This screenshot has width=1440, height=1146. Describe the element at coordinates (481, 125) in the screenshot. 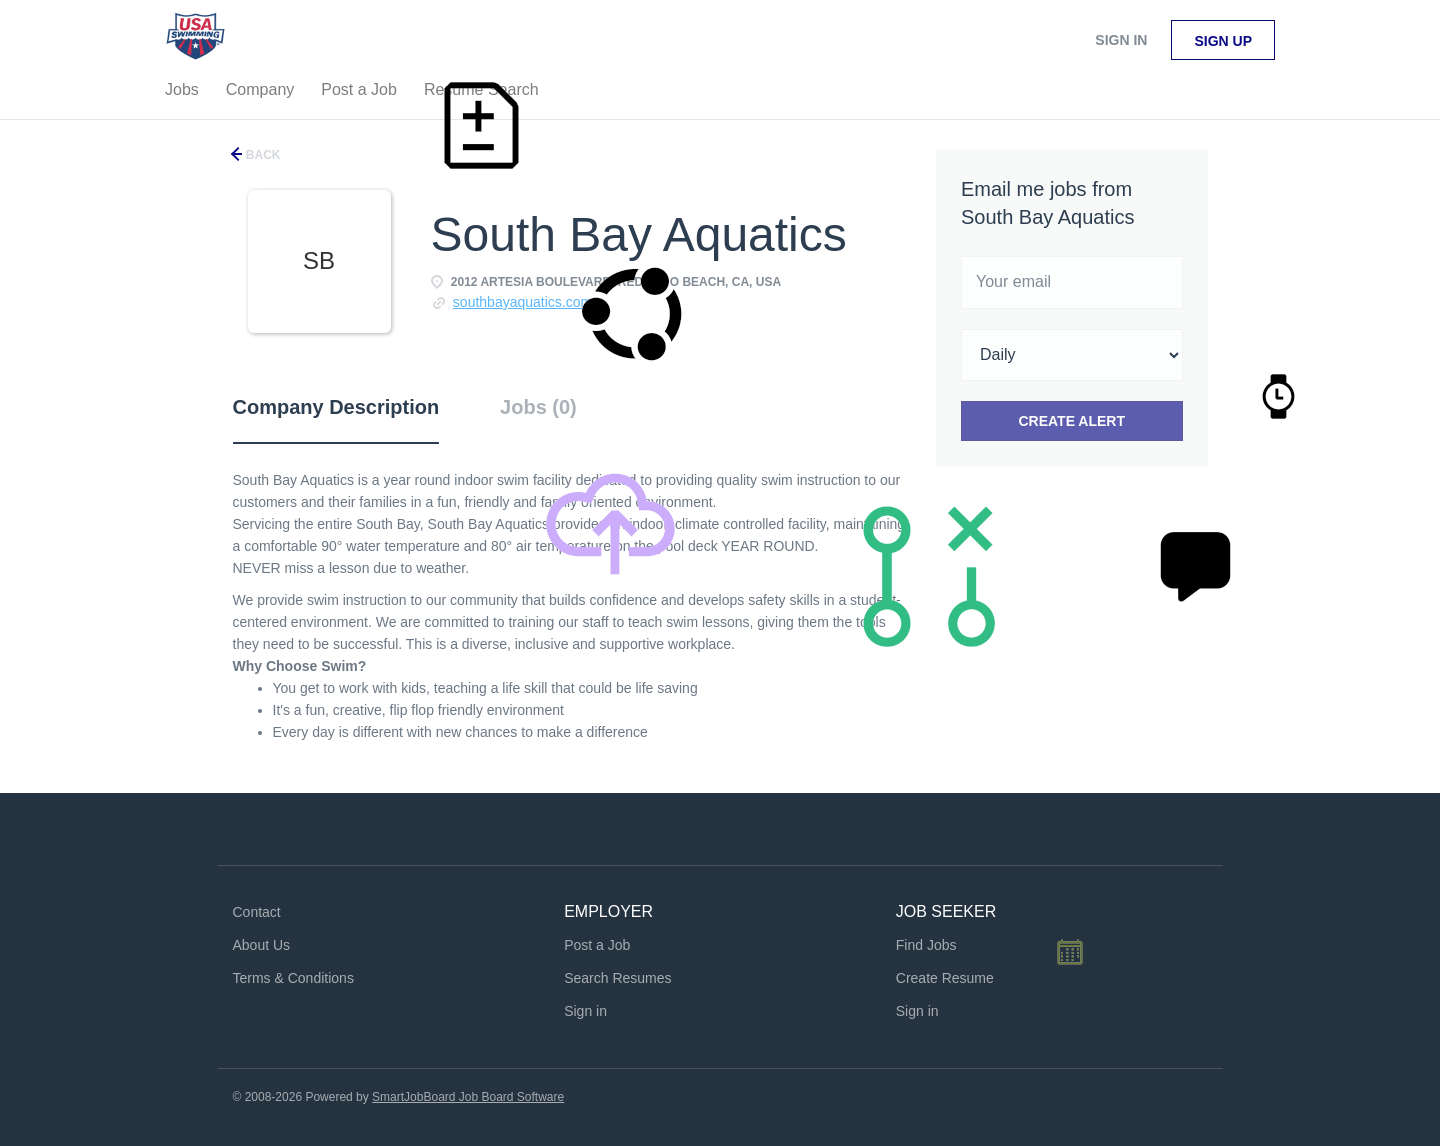

I see `view file differences or changes` at that location.